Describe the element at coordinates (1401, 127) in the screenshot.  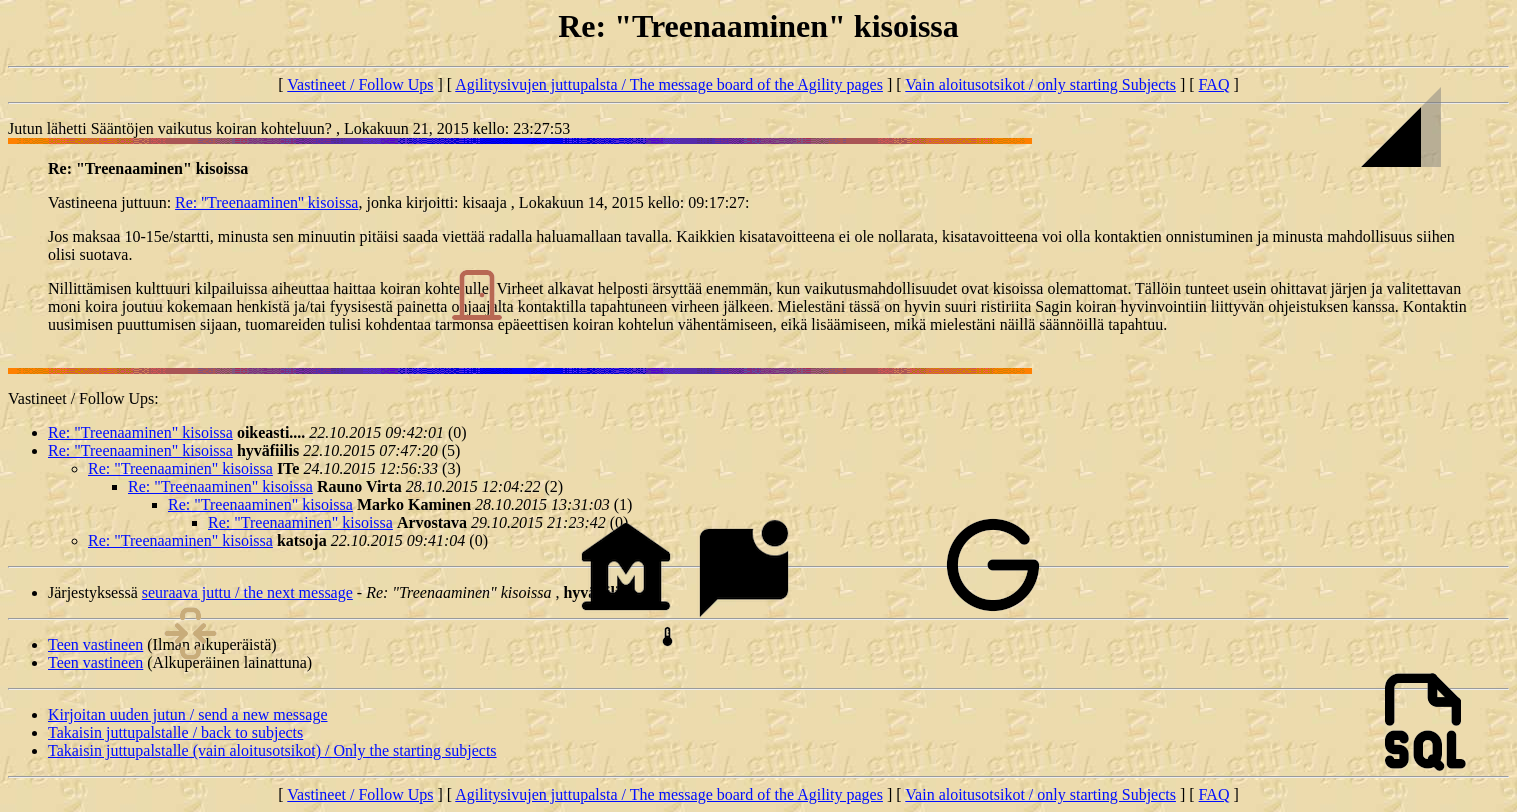
I see `indicates moderate cellular signal strength` at that location.